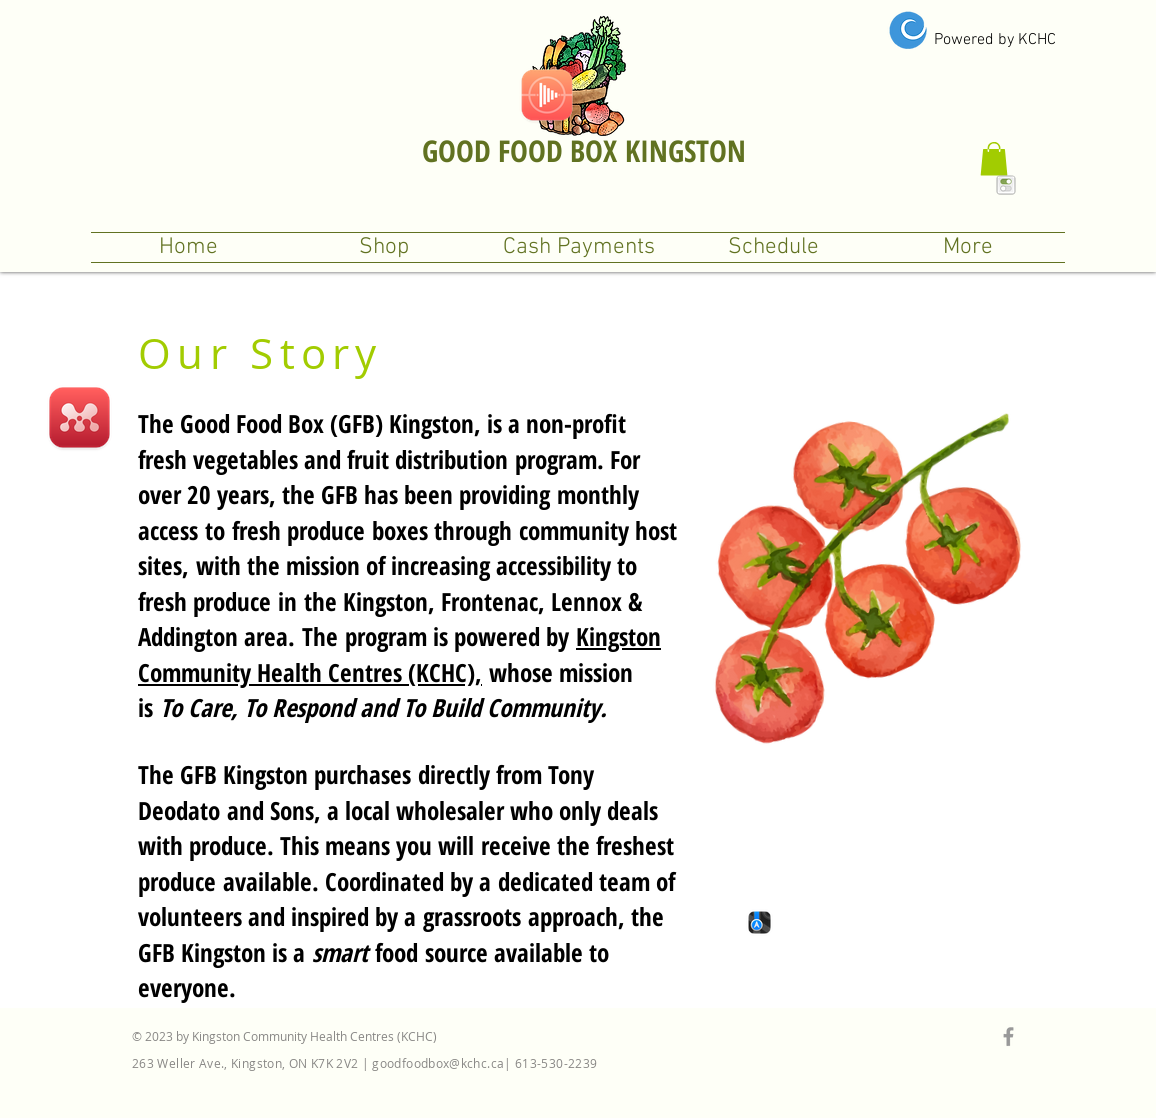 This screenshot has width=1156, height=1118. What do you see at coordinates (547, 95) in the screenshot?
I see `open audiotube music streaming app` at bounding box center [547, 95].